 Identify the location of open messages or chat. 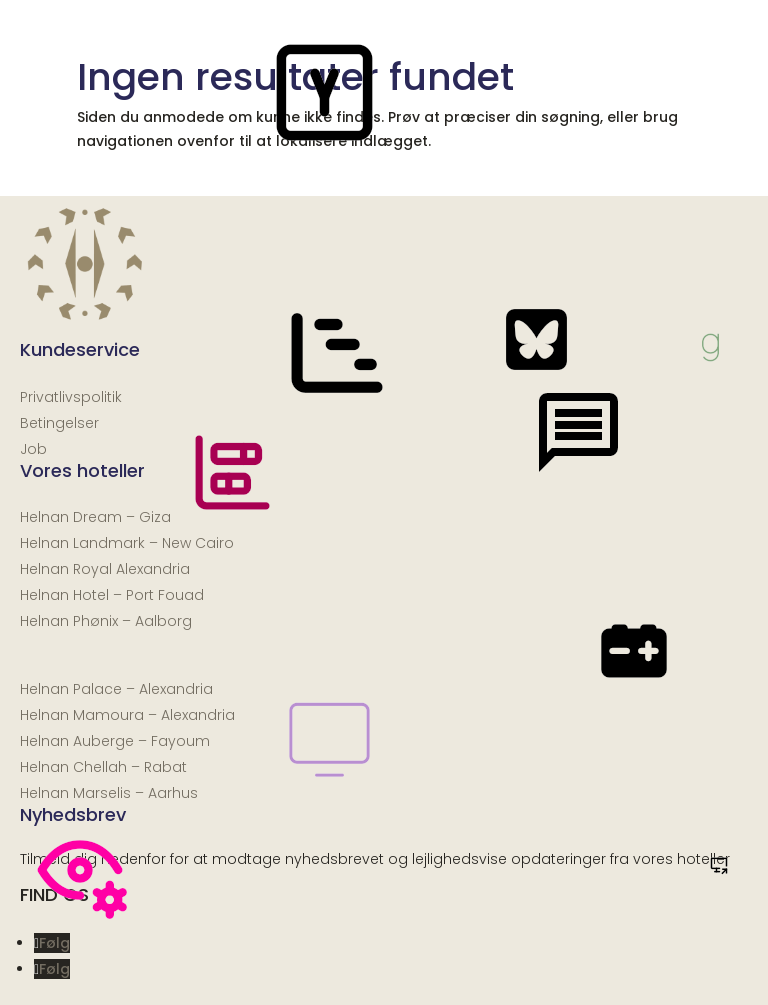
(578, 432).